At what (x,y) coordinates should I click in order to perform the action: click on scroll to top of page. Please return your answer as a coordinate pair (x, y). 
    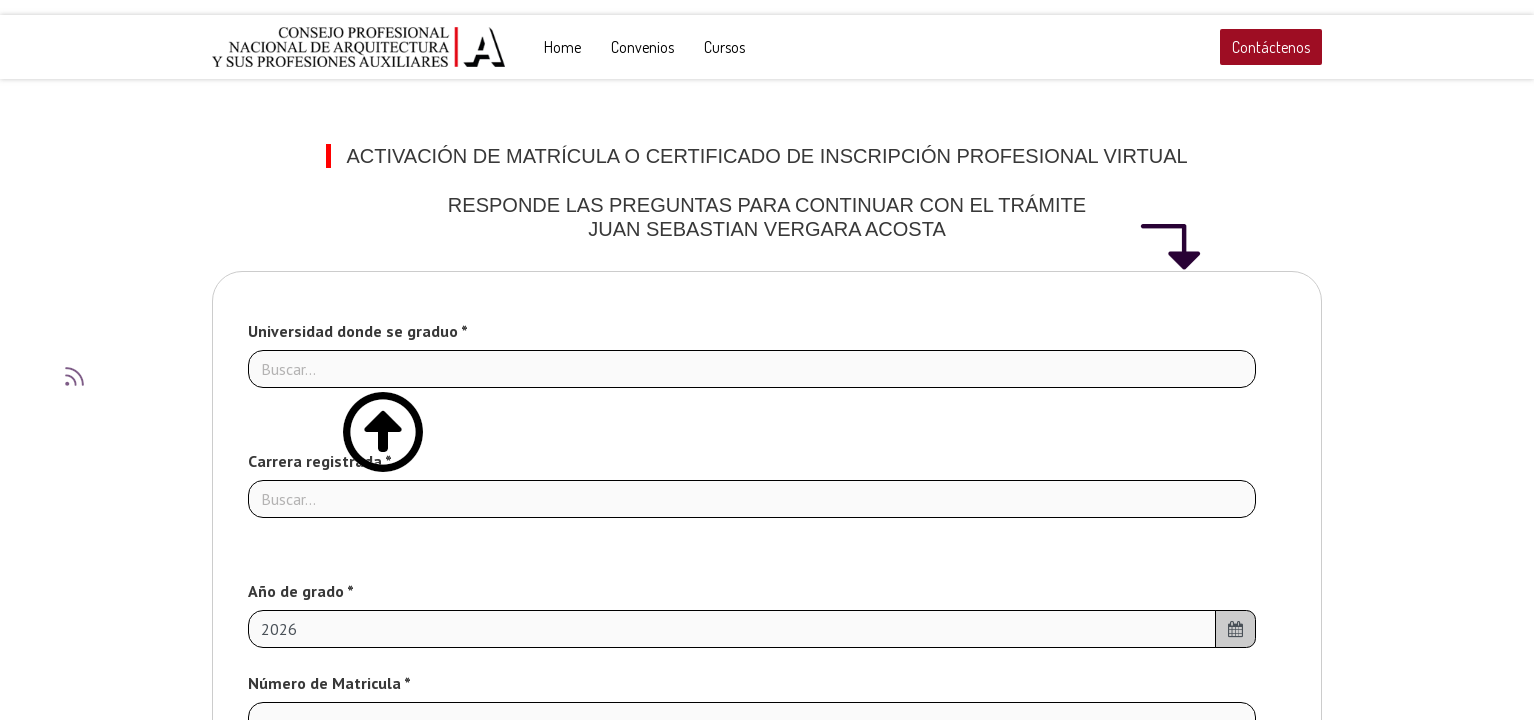
    Looking at the image, I should click on (383, 432).